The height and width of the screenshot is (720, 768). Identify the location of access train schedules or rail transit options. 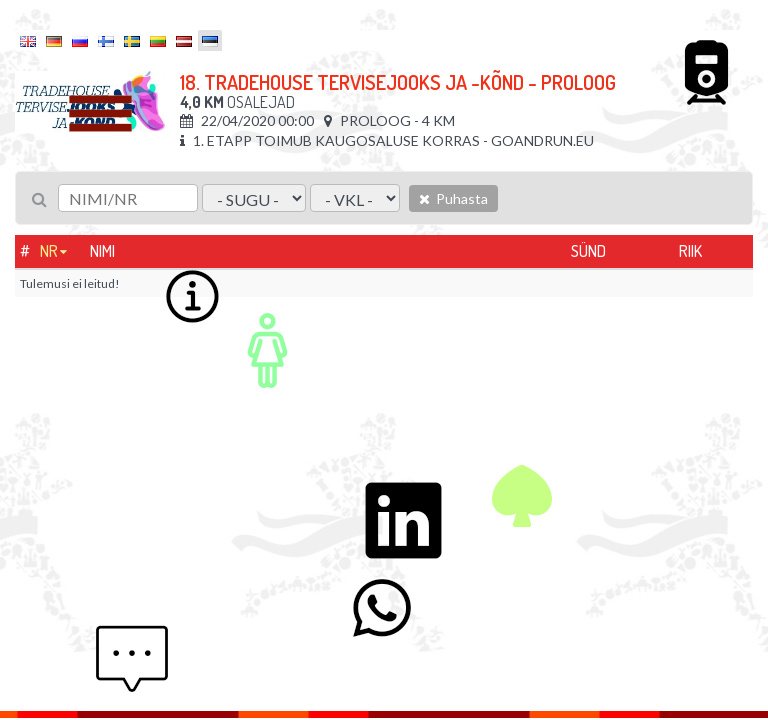
(706, 72).